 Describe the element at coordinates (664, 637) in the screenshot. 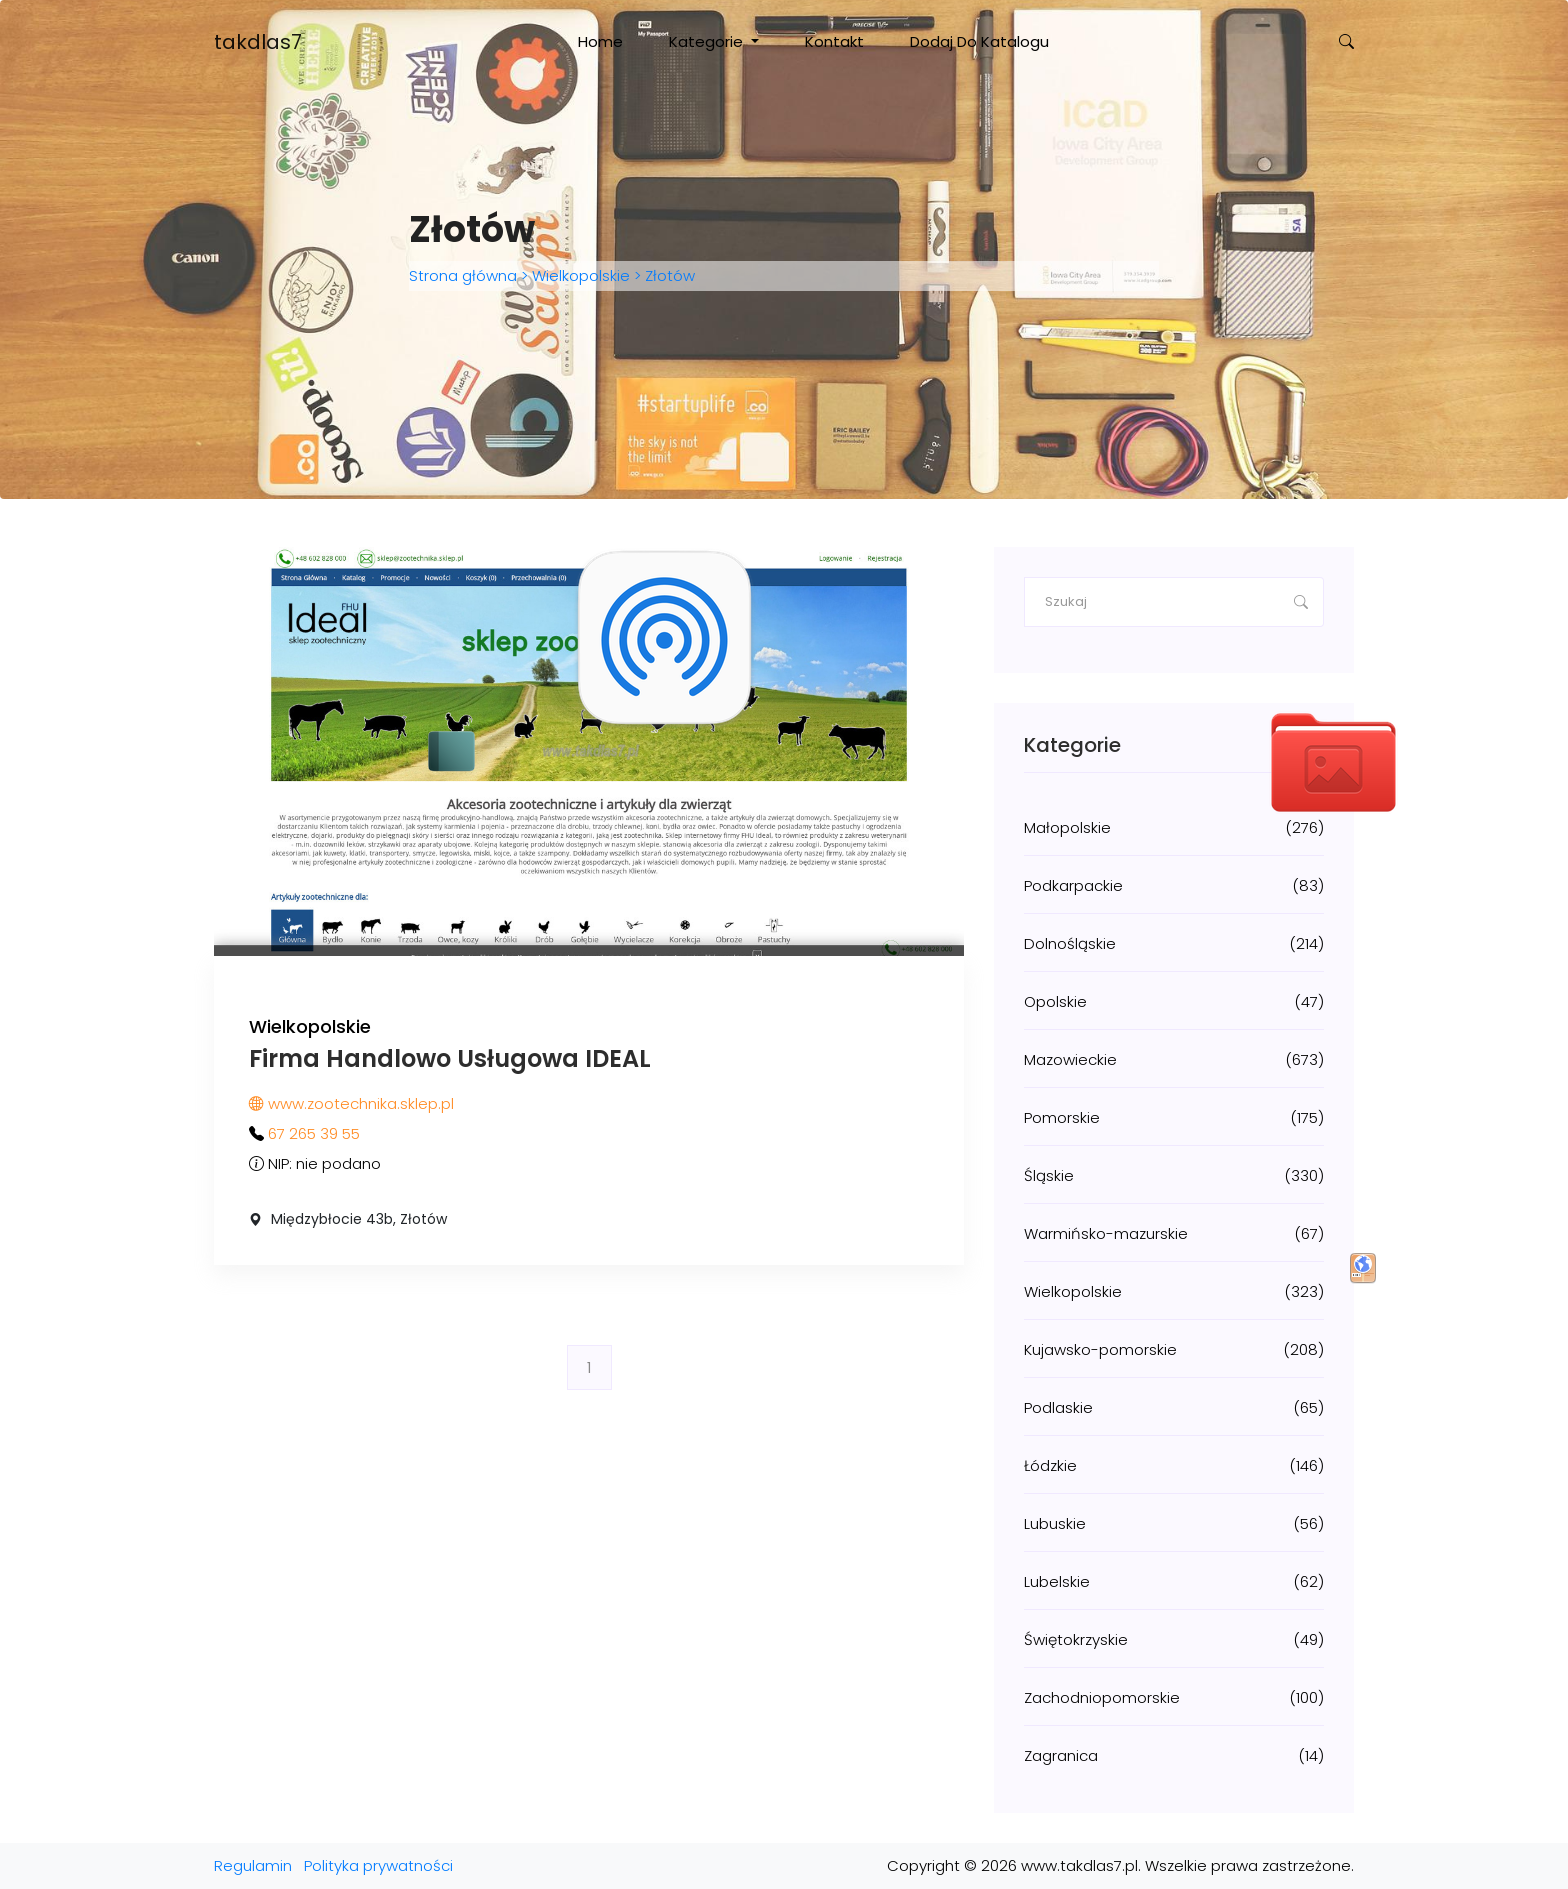

I see `share files wirelessly with nearby Apple devices` at that location.